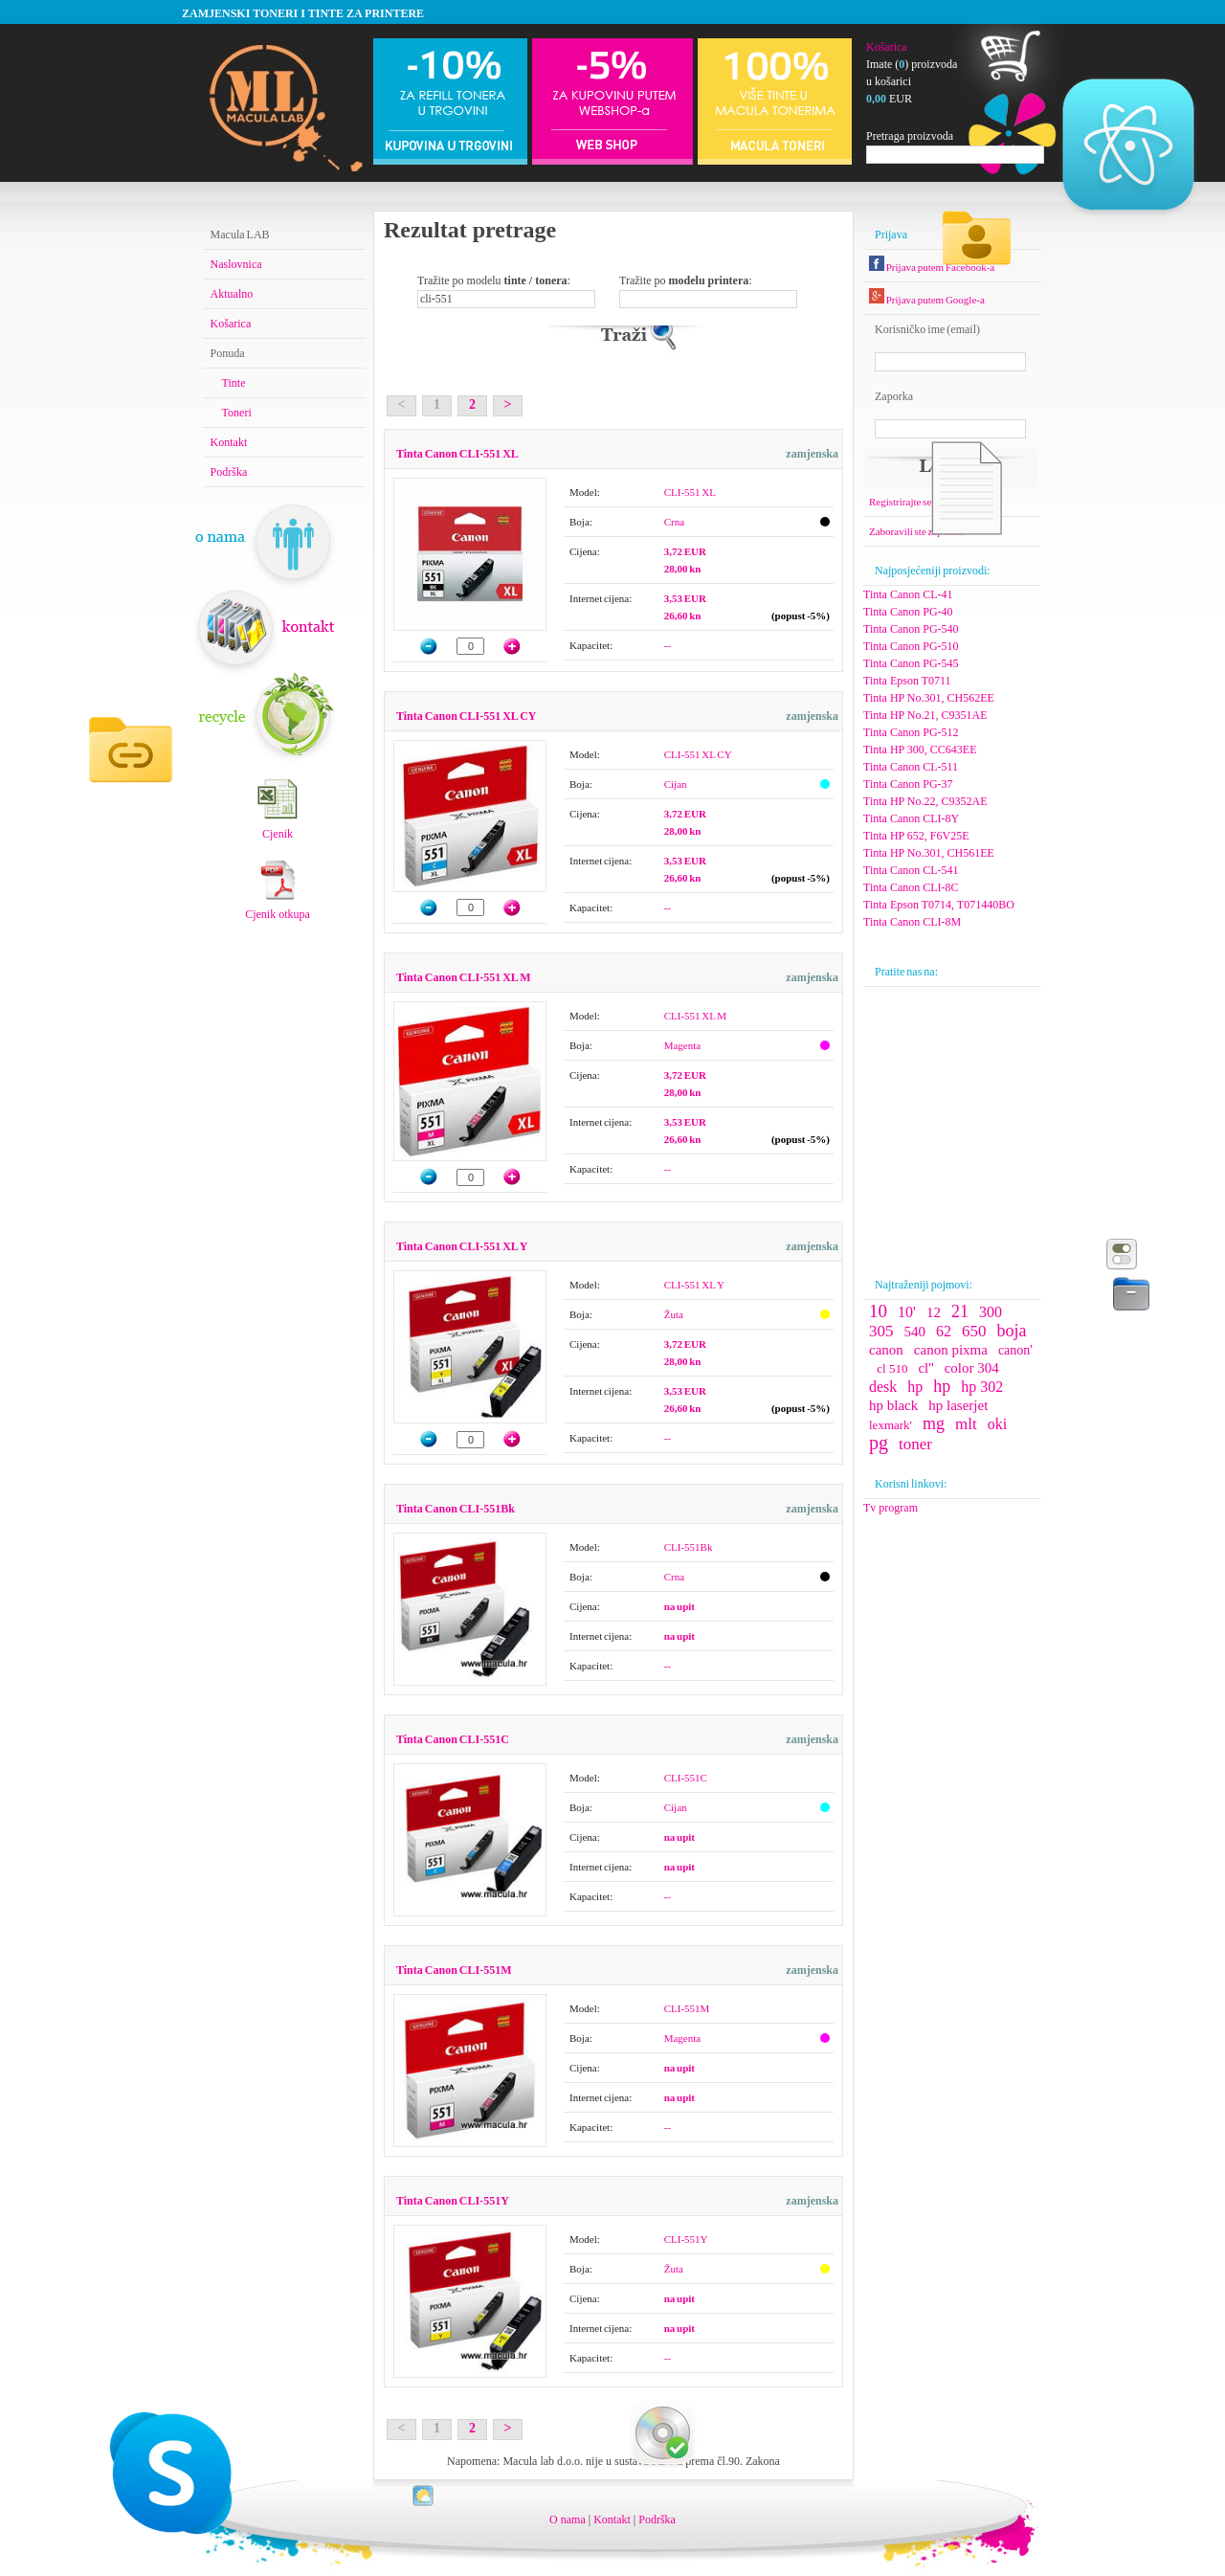  Describe the element at coordinates (967, 488) in the screenshot. I see `open a text document` at that location.